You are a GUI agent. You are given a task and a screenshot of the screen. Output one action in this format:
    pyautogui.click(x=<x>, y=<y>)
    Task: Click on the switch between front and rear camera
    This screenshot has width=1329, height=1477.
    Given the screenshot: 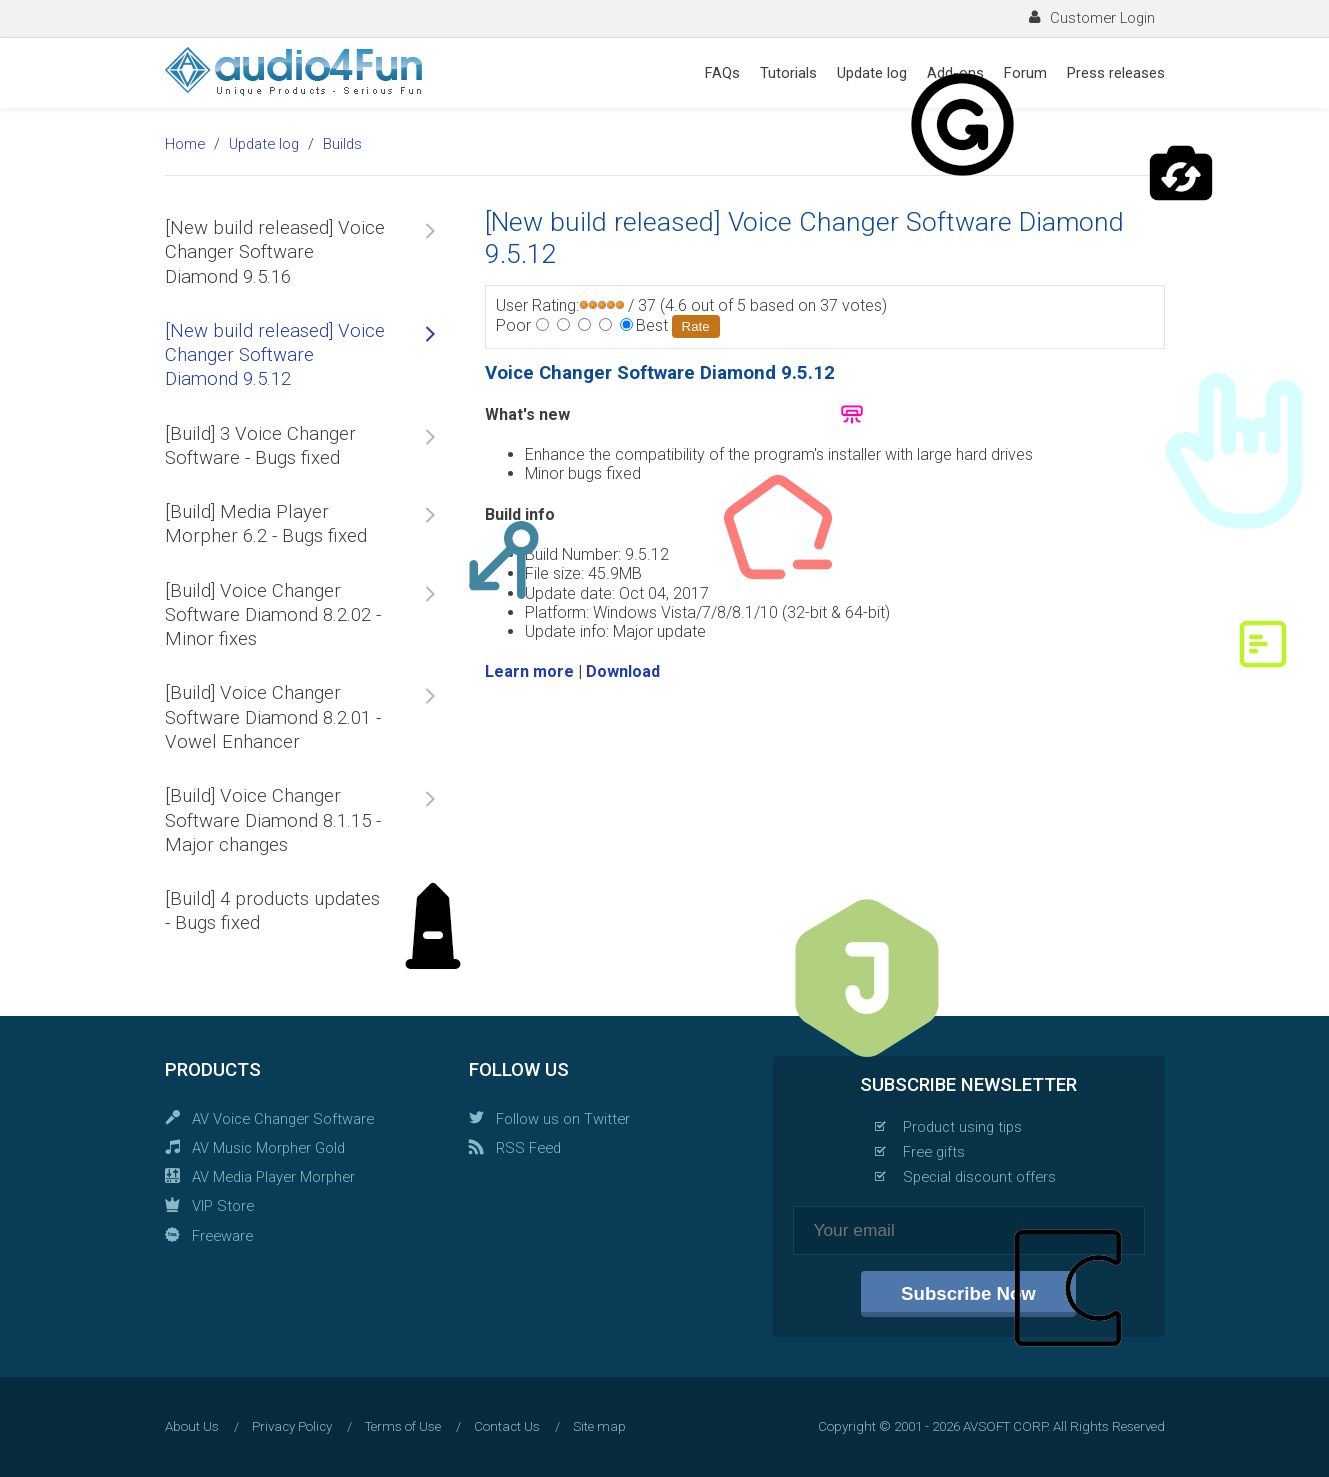 What is the action you would take?
    pyautogui.click(x=1181, y=173)
    